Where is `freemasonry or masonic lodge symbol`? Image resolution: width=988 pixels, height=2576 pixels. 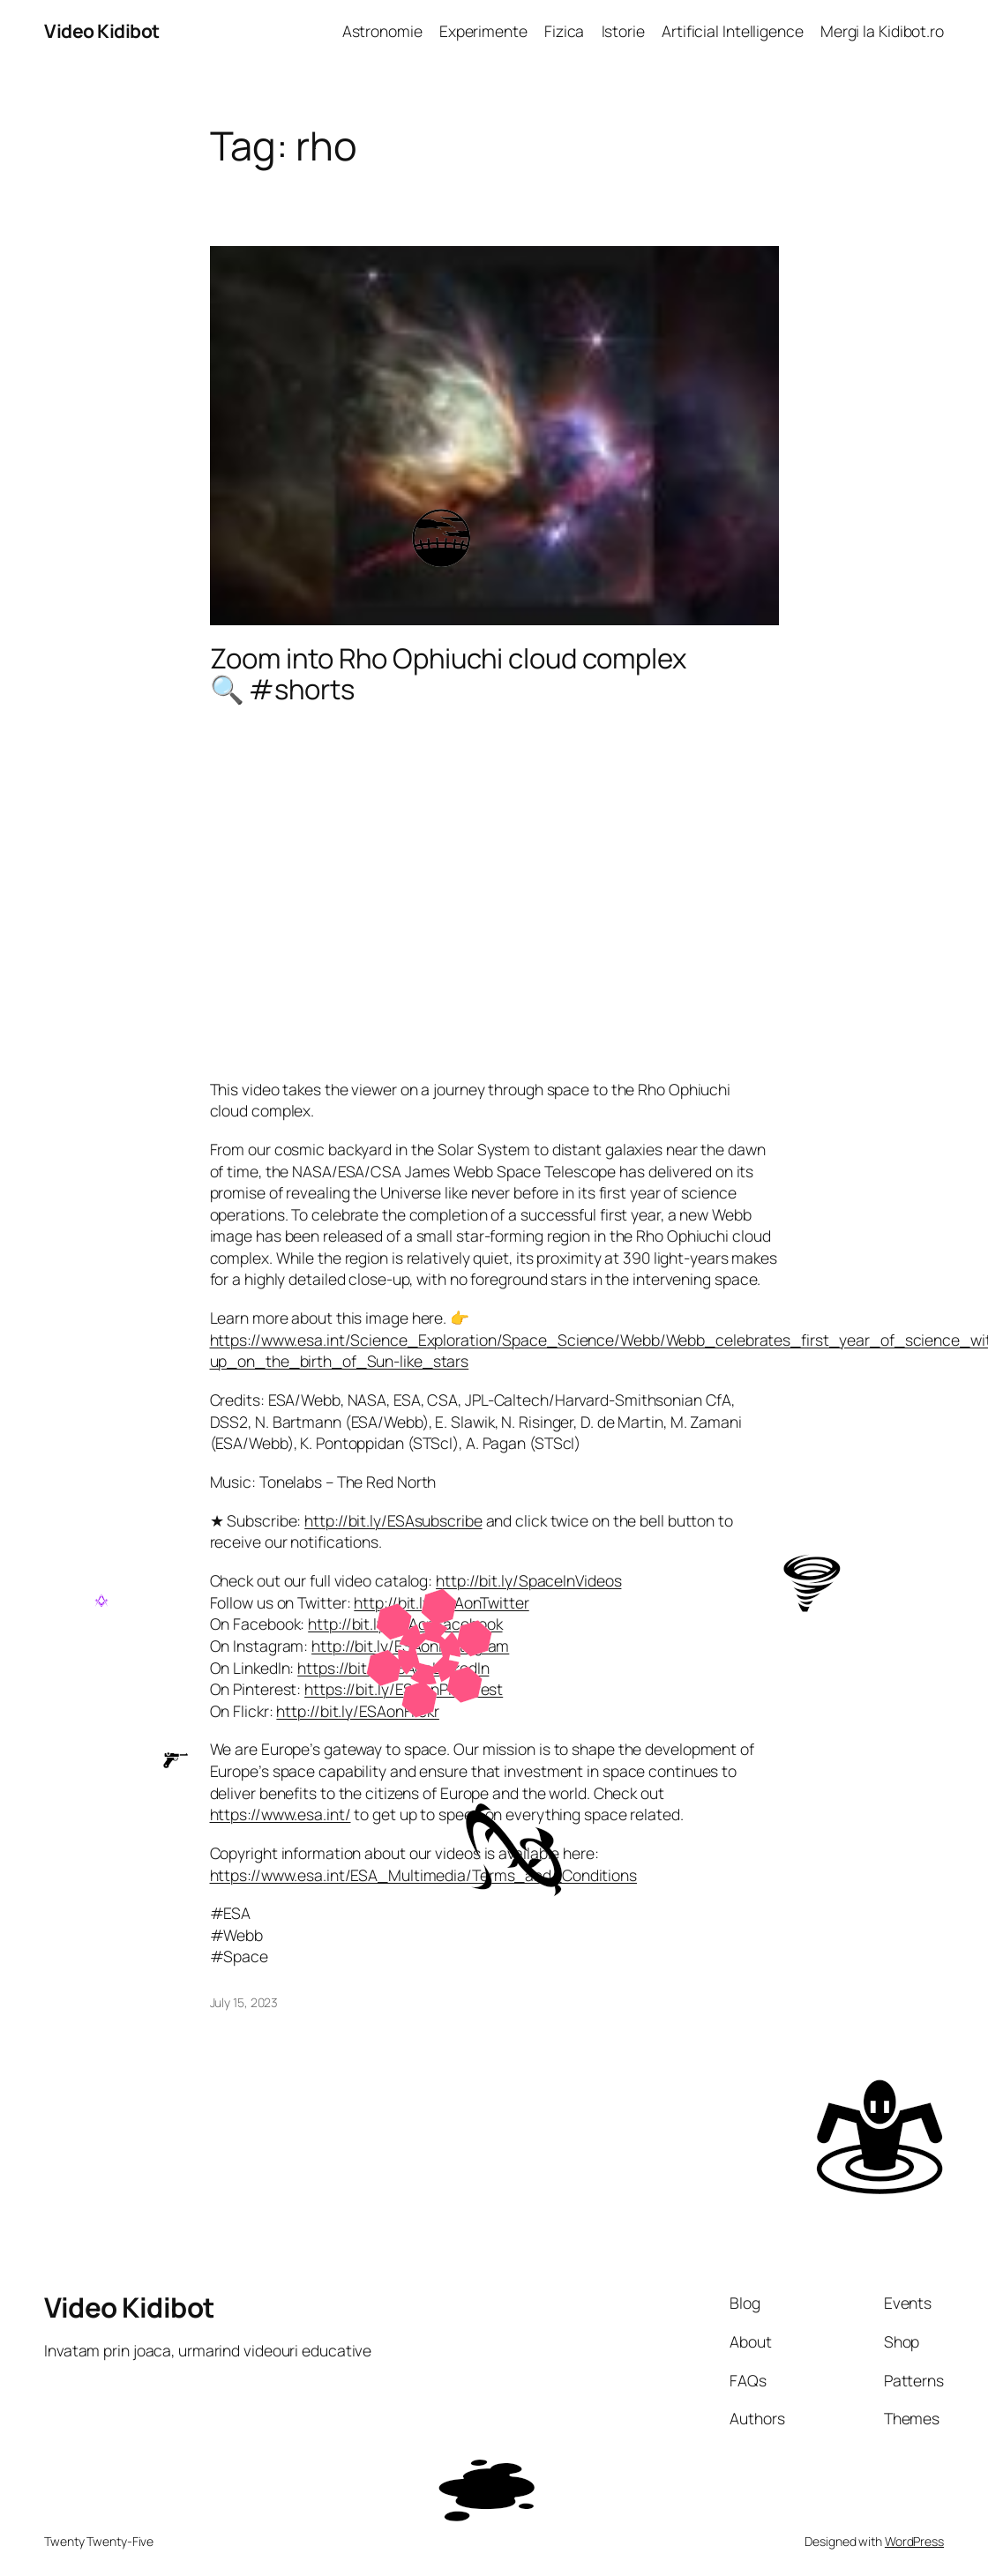
freemasonry or masonic lodge symbol is located at coordinates (101, 1601).